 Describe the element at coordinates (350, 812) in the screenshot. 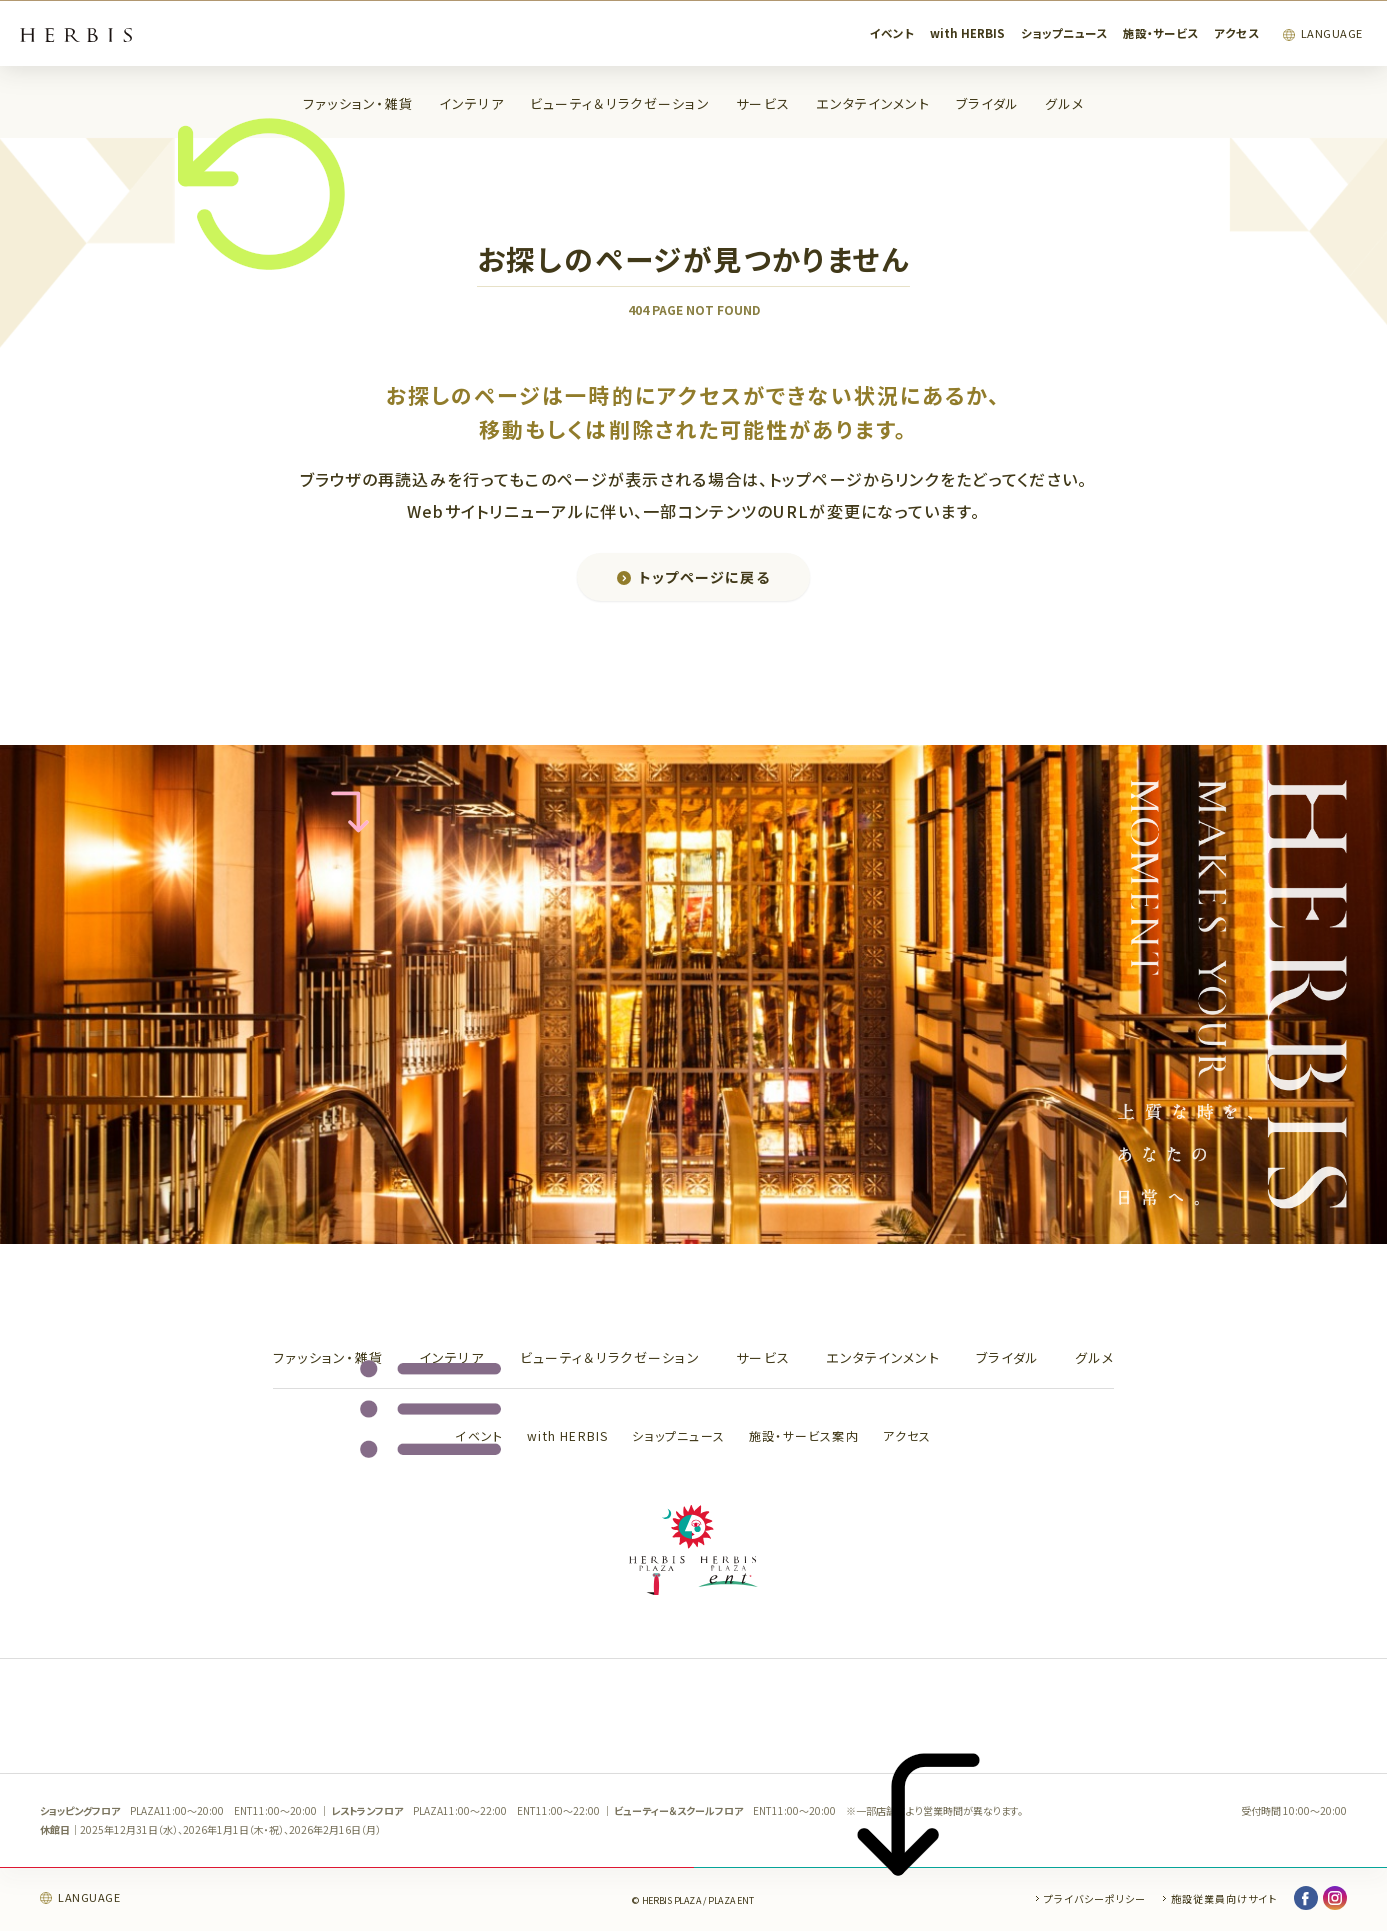

I see `turn right then down navigation direction` at that location.